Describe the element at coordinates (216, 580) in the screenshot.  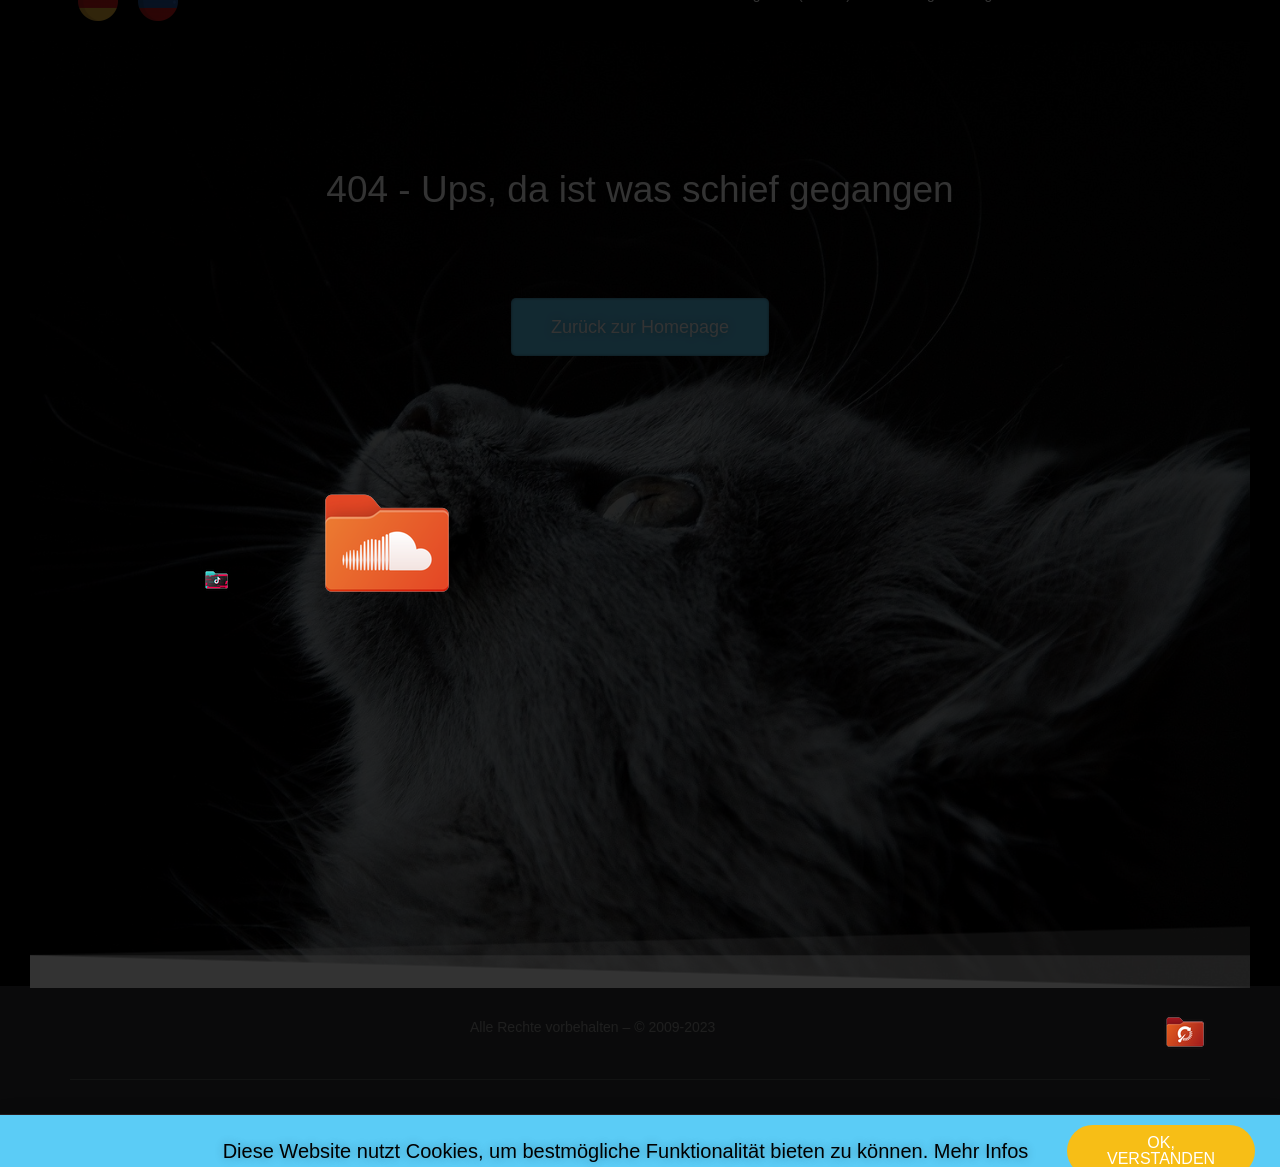
I see `open folder containing TikTok downloads or saved videos` at that location.